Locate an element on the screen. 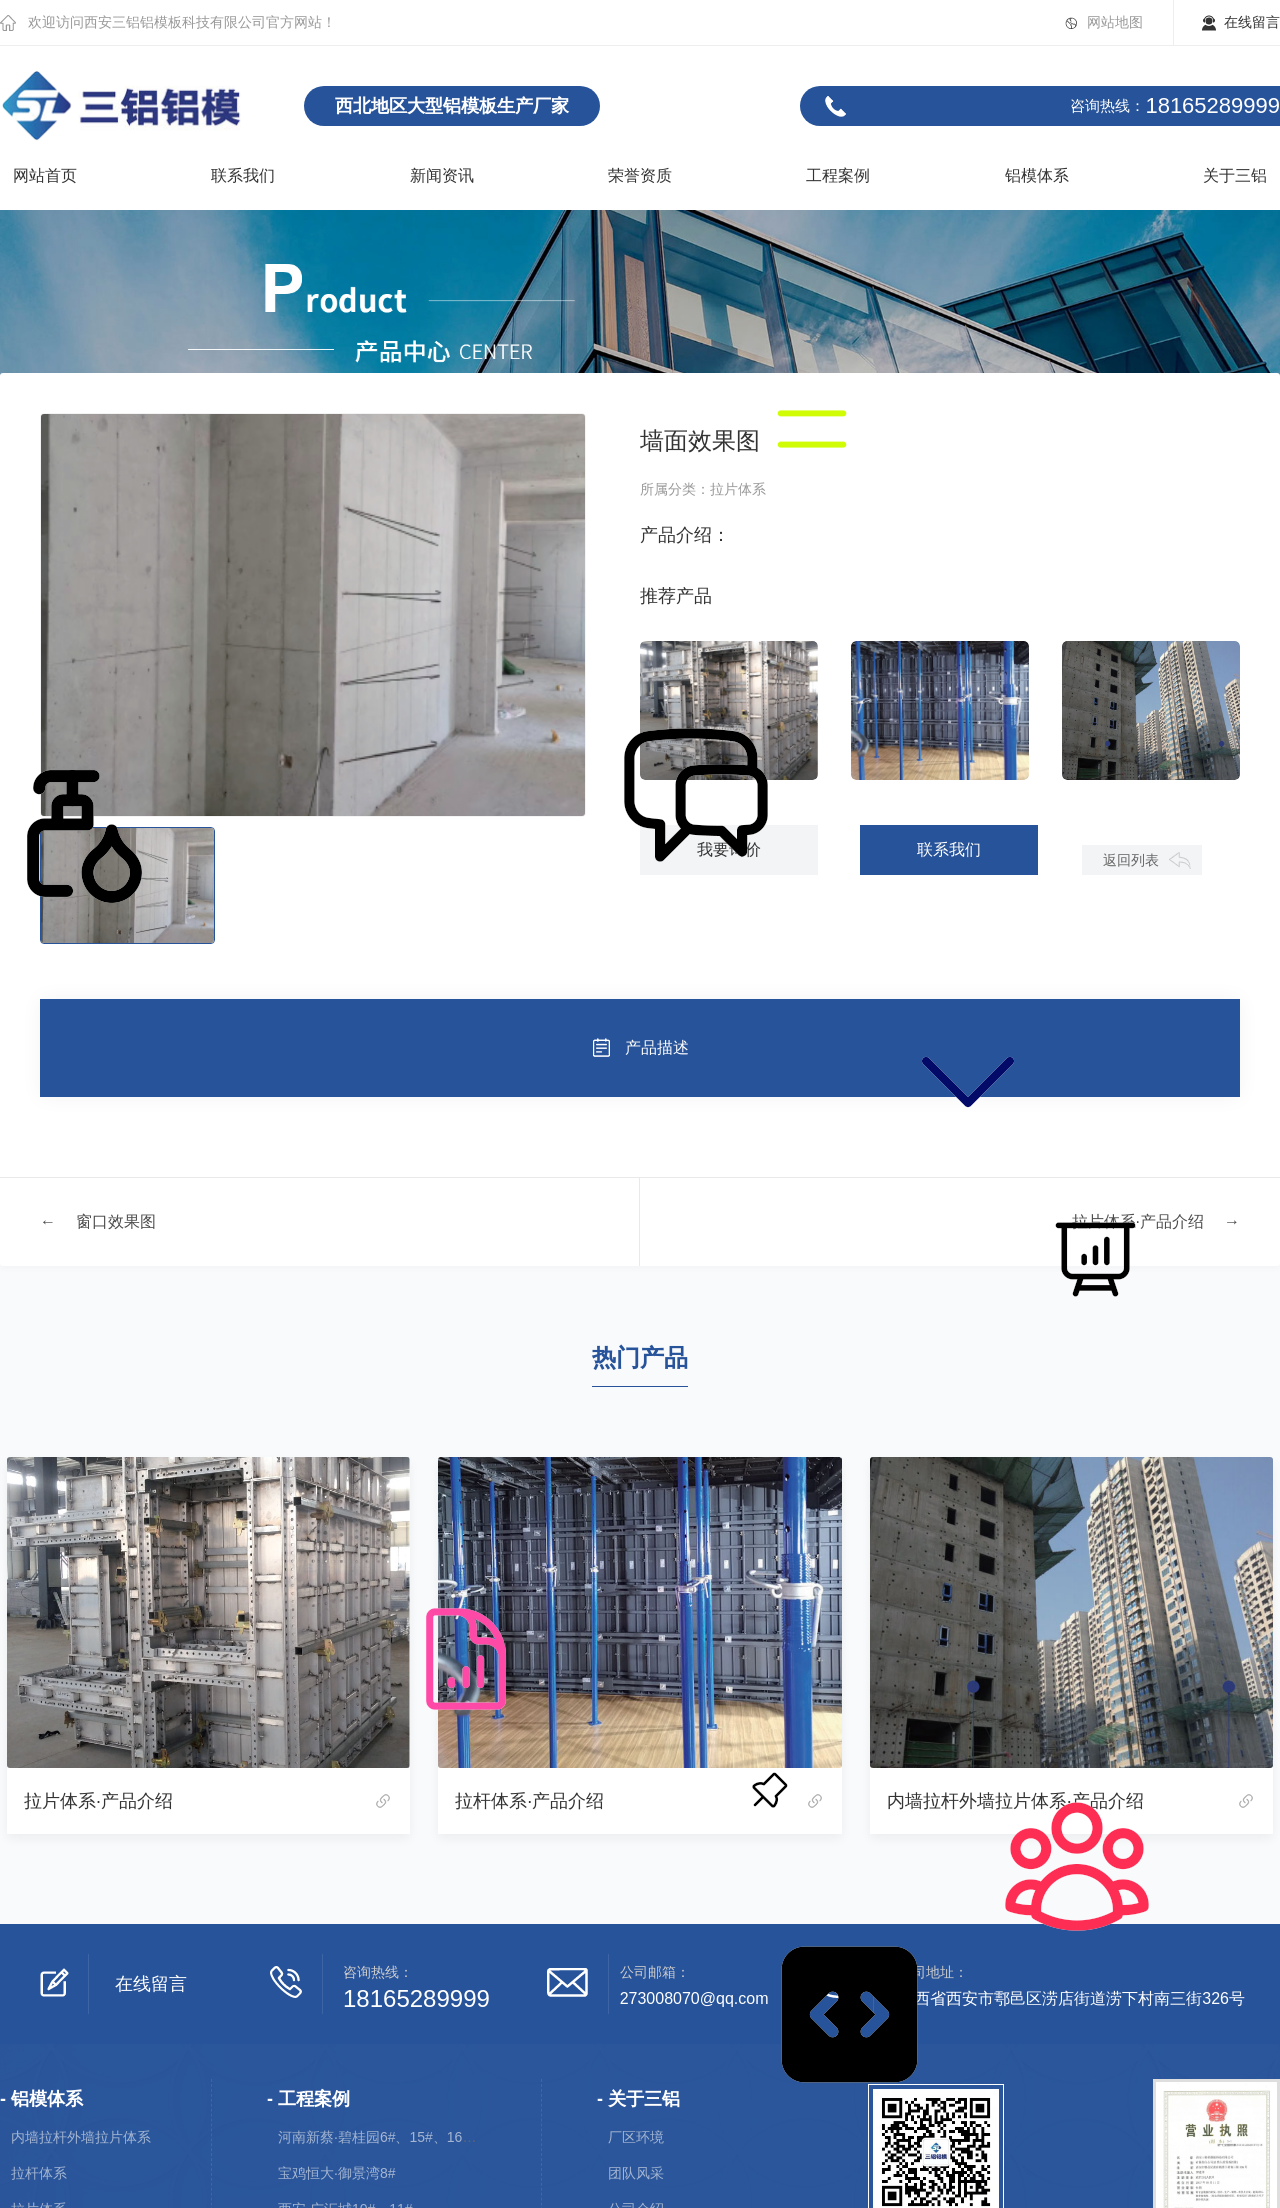 The height and width of the screenshot is (2208, 1280). expand a dropdown menu or section is located at coordinates (968, 1082).